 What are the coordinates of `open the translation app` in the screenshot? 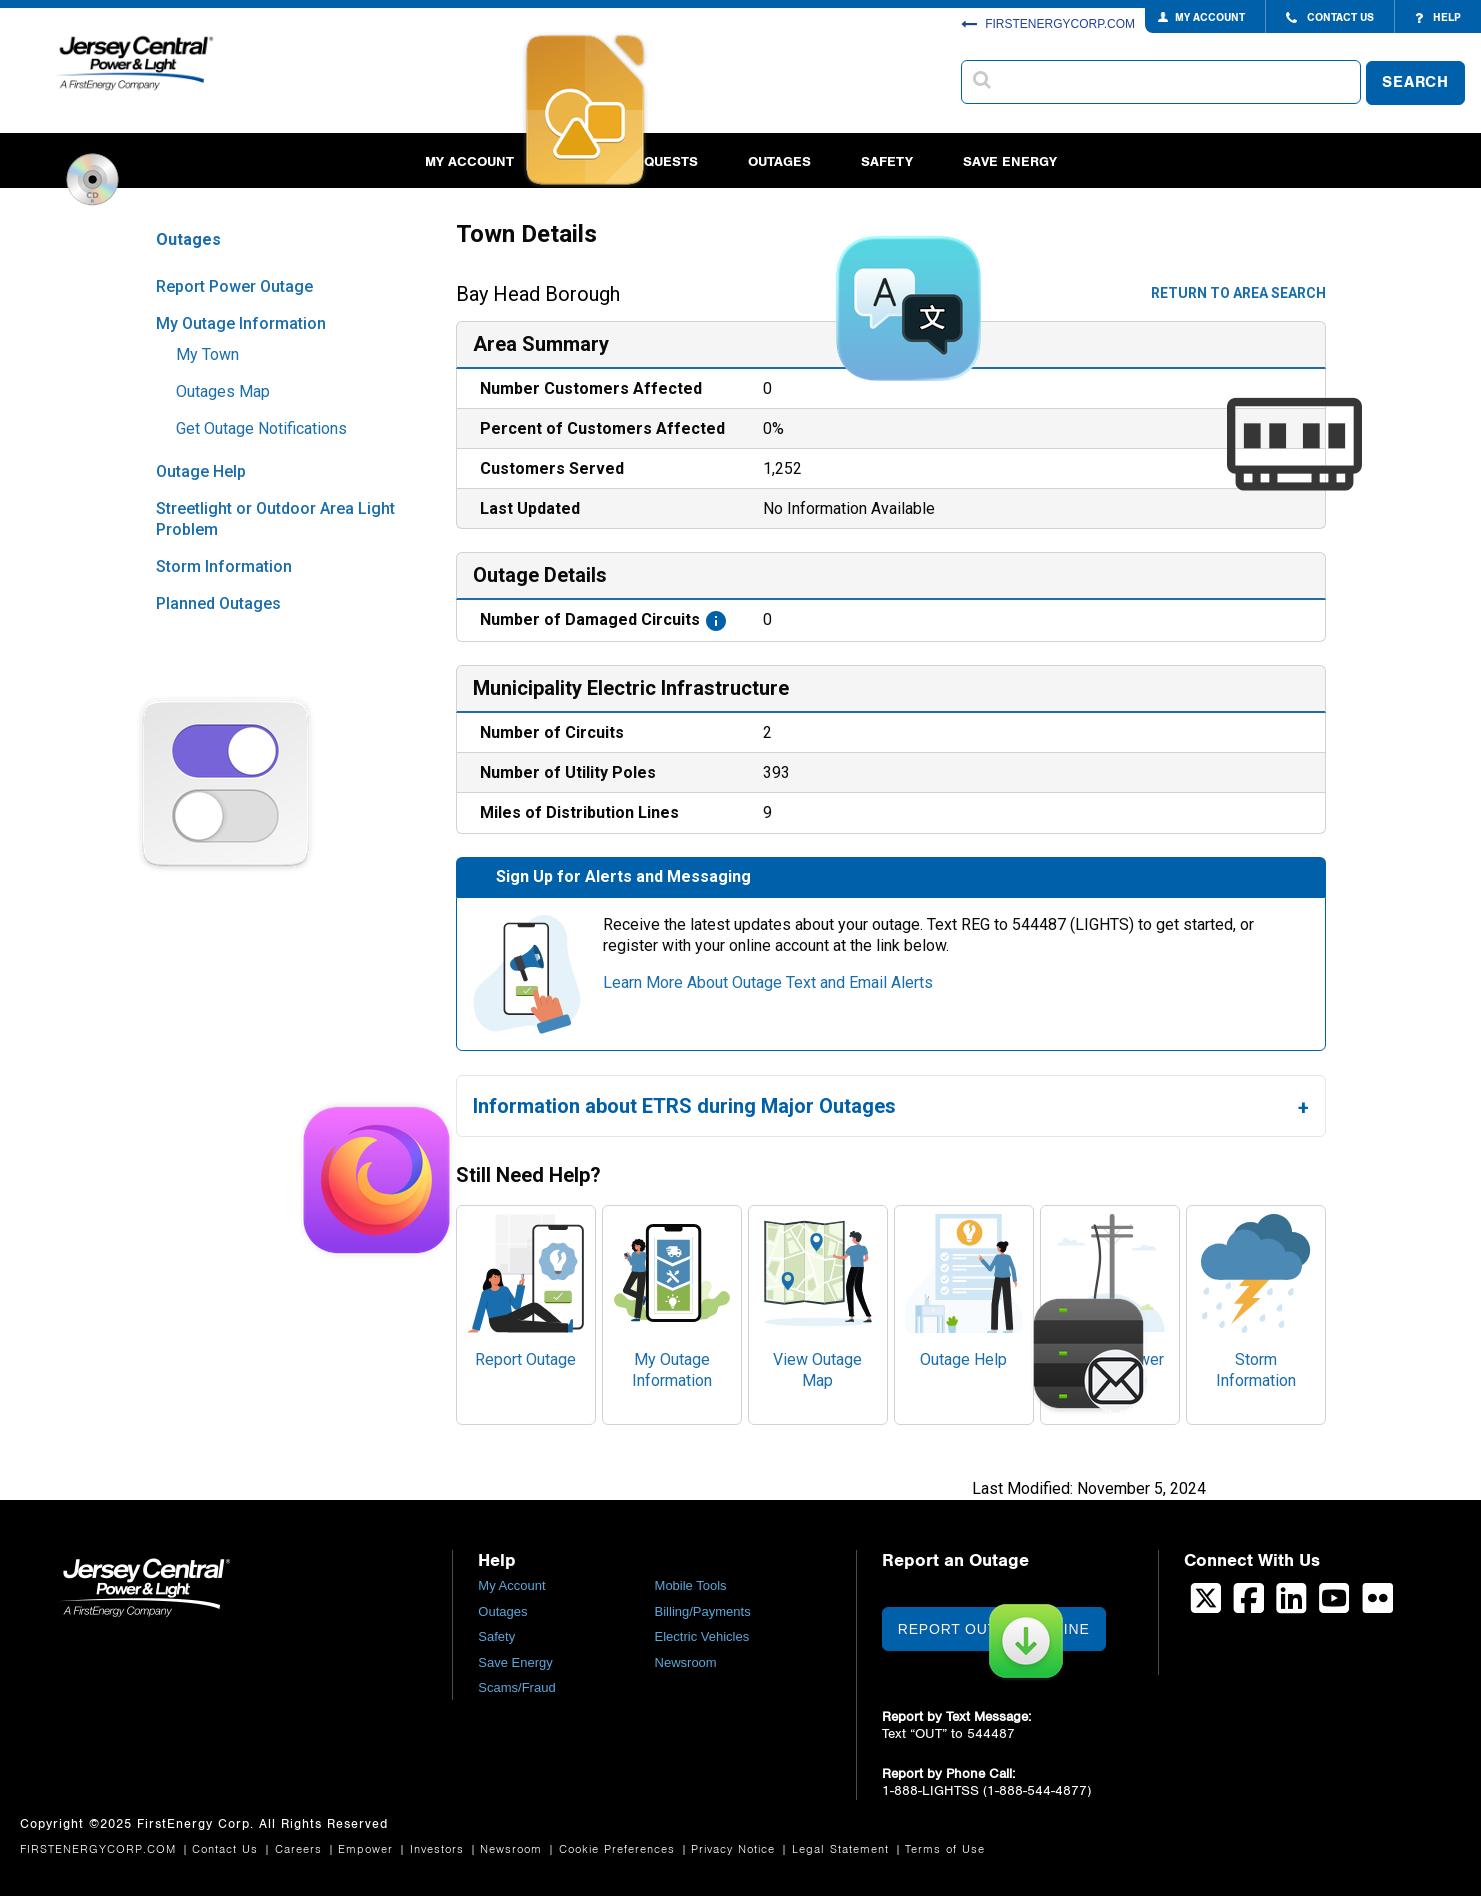 It's located at (908, 308).